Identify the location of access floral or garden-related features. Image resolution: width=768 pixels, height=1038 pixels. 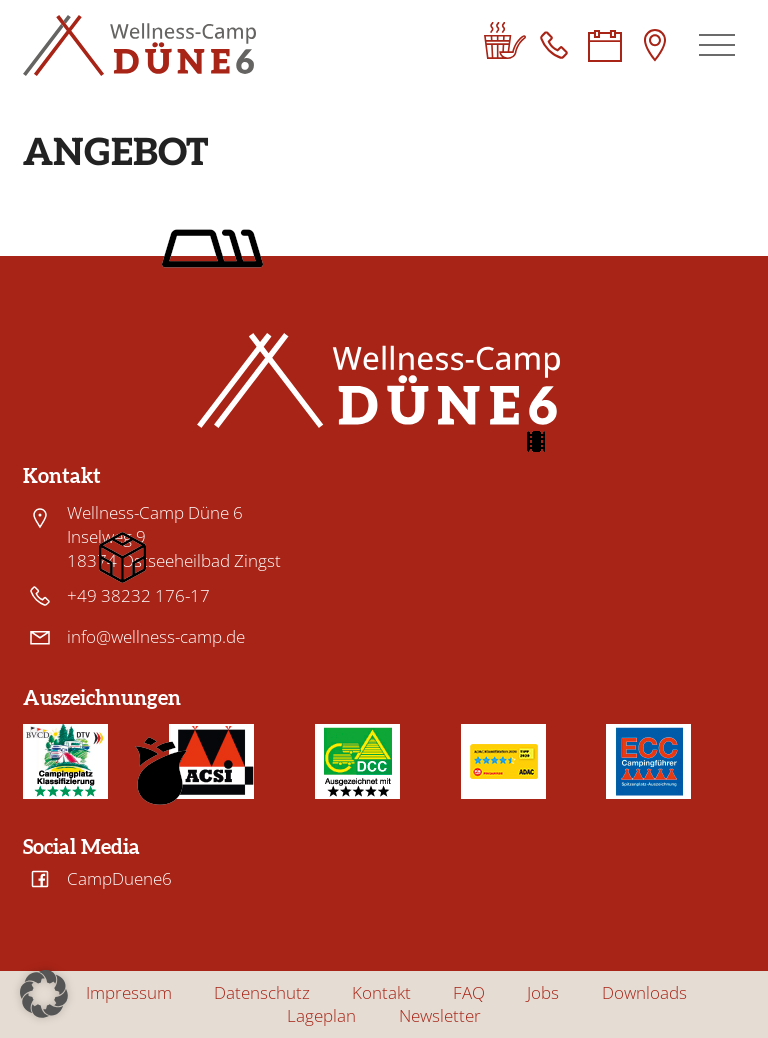
(160, 771).